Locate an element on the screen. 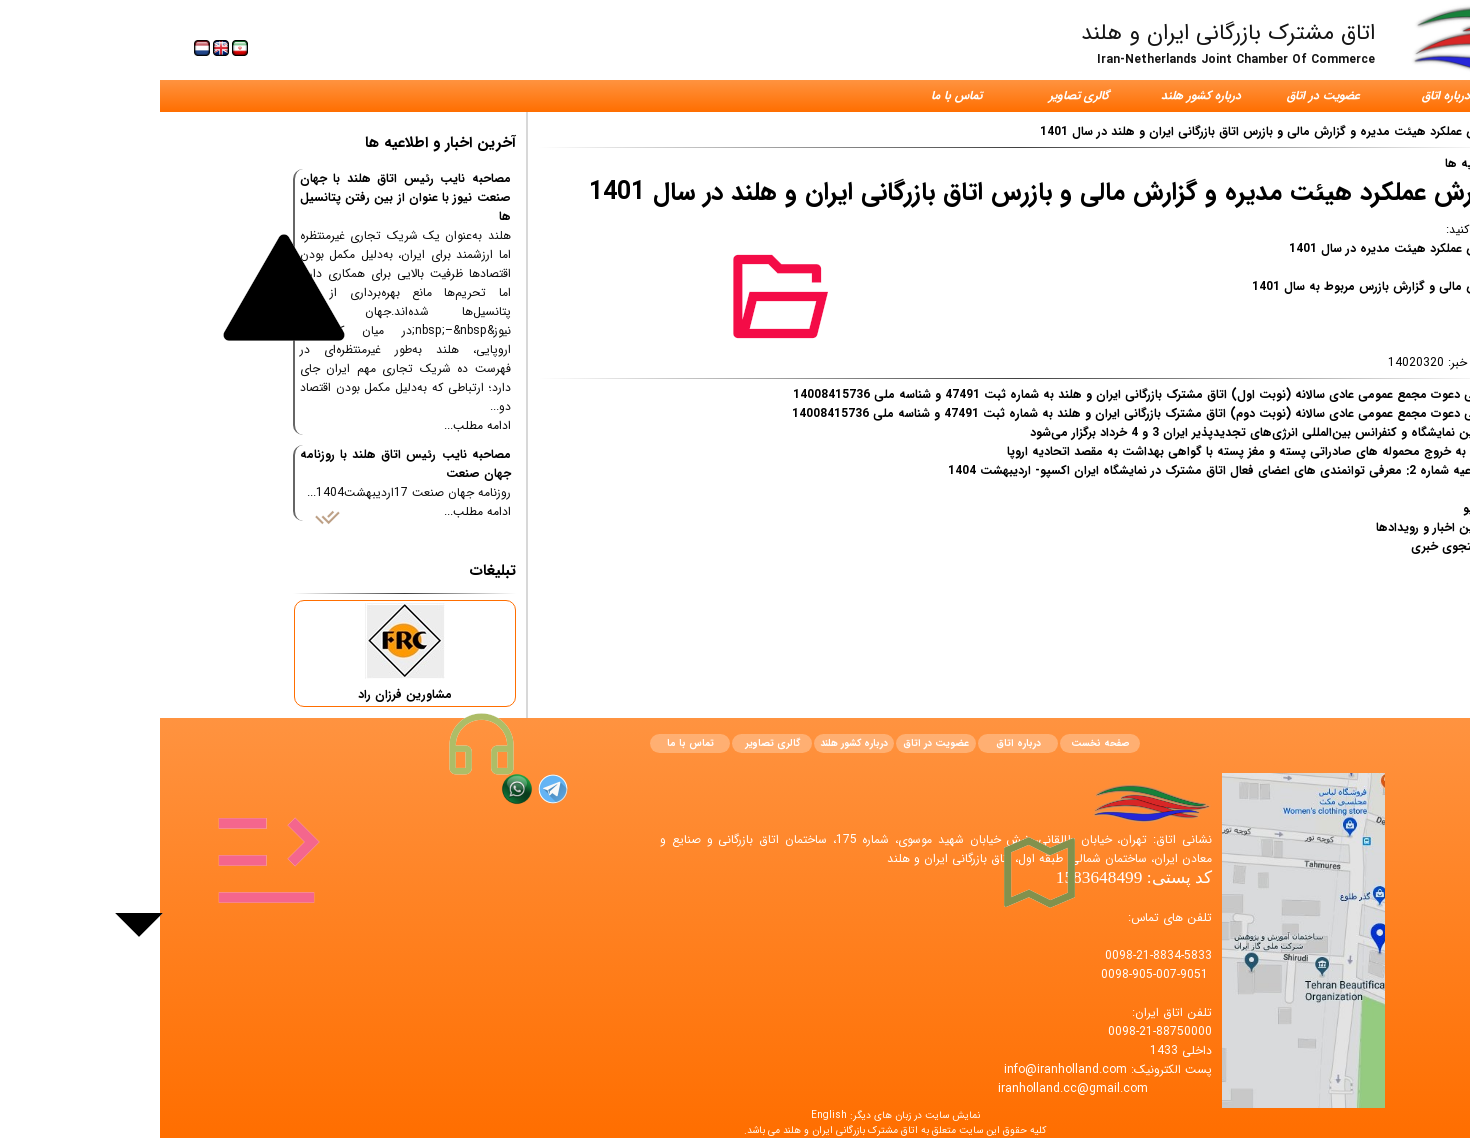  view map is located at coordinates (1039, 872).